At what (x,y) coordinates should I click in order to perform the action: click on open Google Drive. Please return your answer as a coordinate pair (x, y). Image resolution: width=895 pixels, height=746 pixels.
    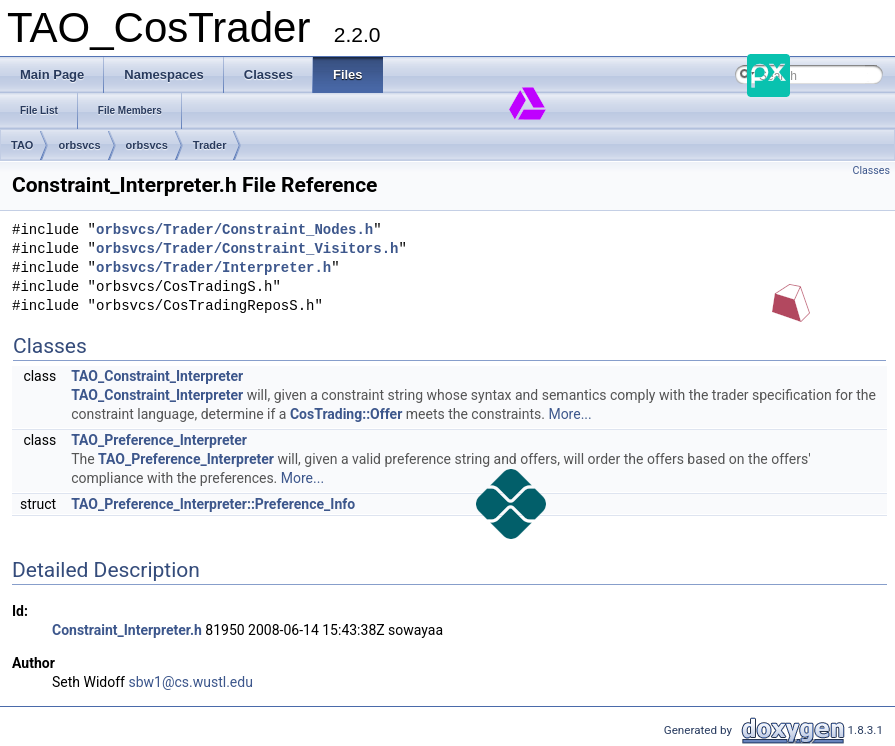
    Looking at the image, I should click on (527, 103).